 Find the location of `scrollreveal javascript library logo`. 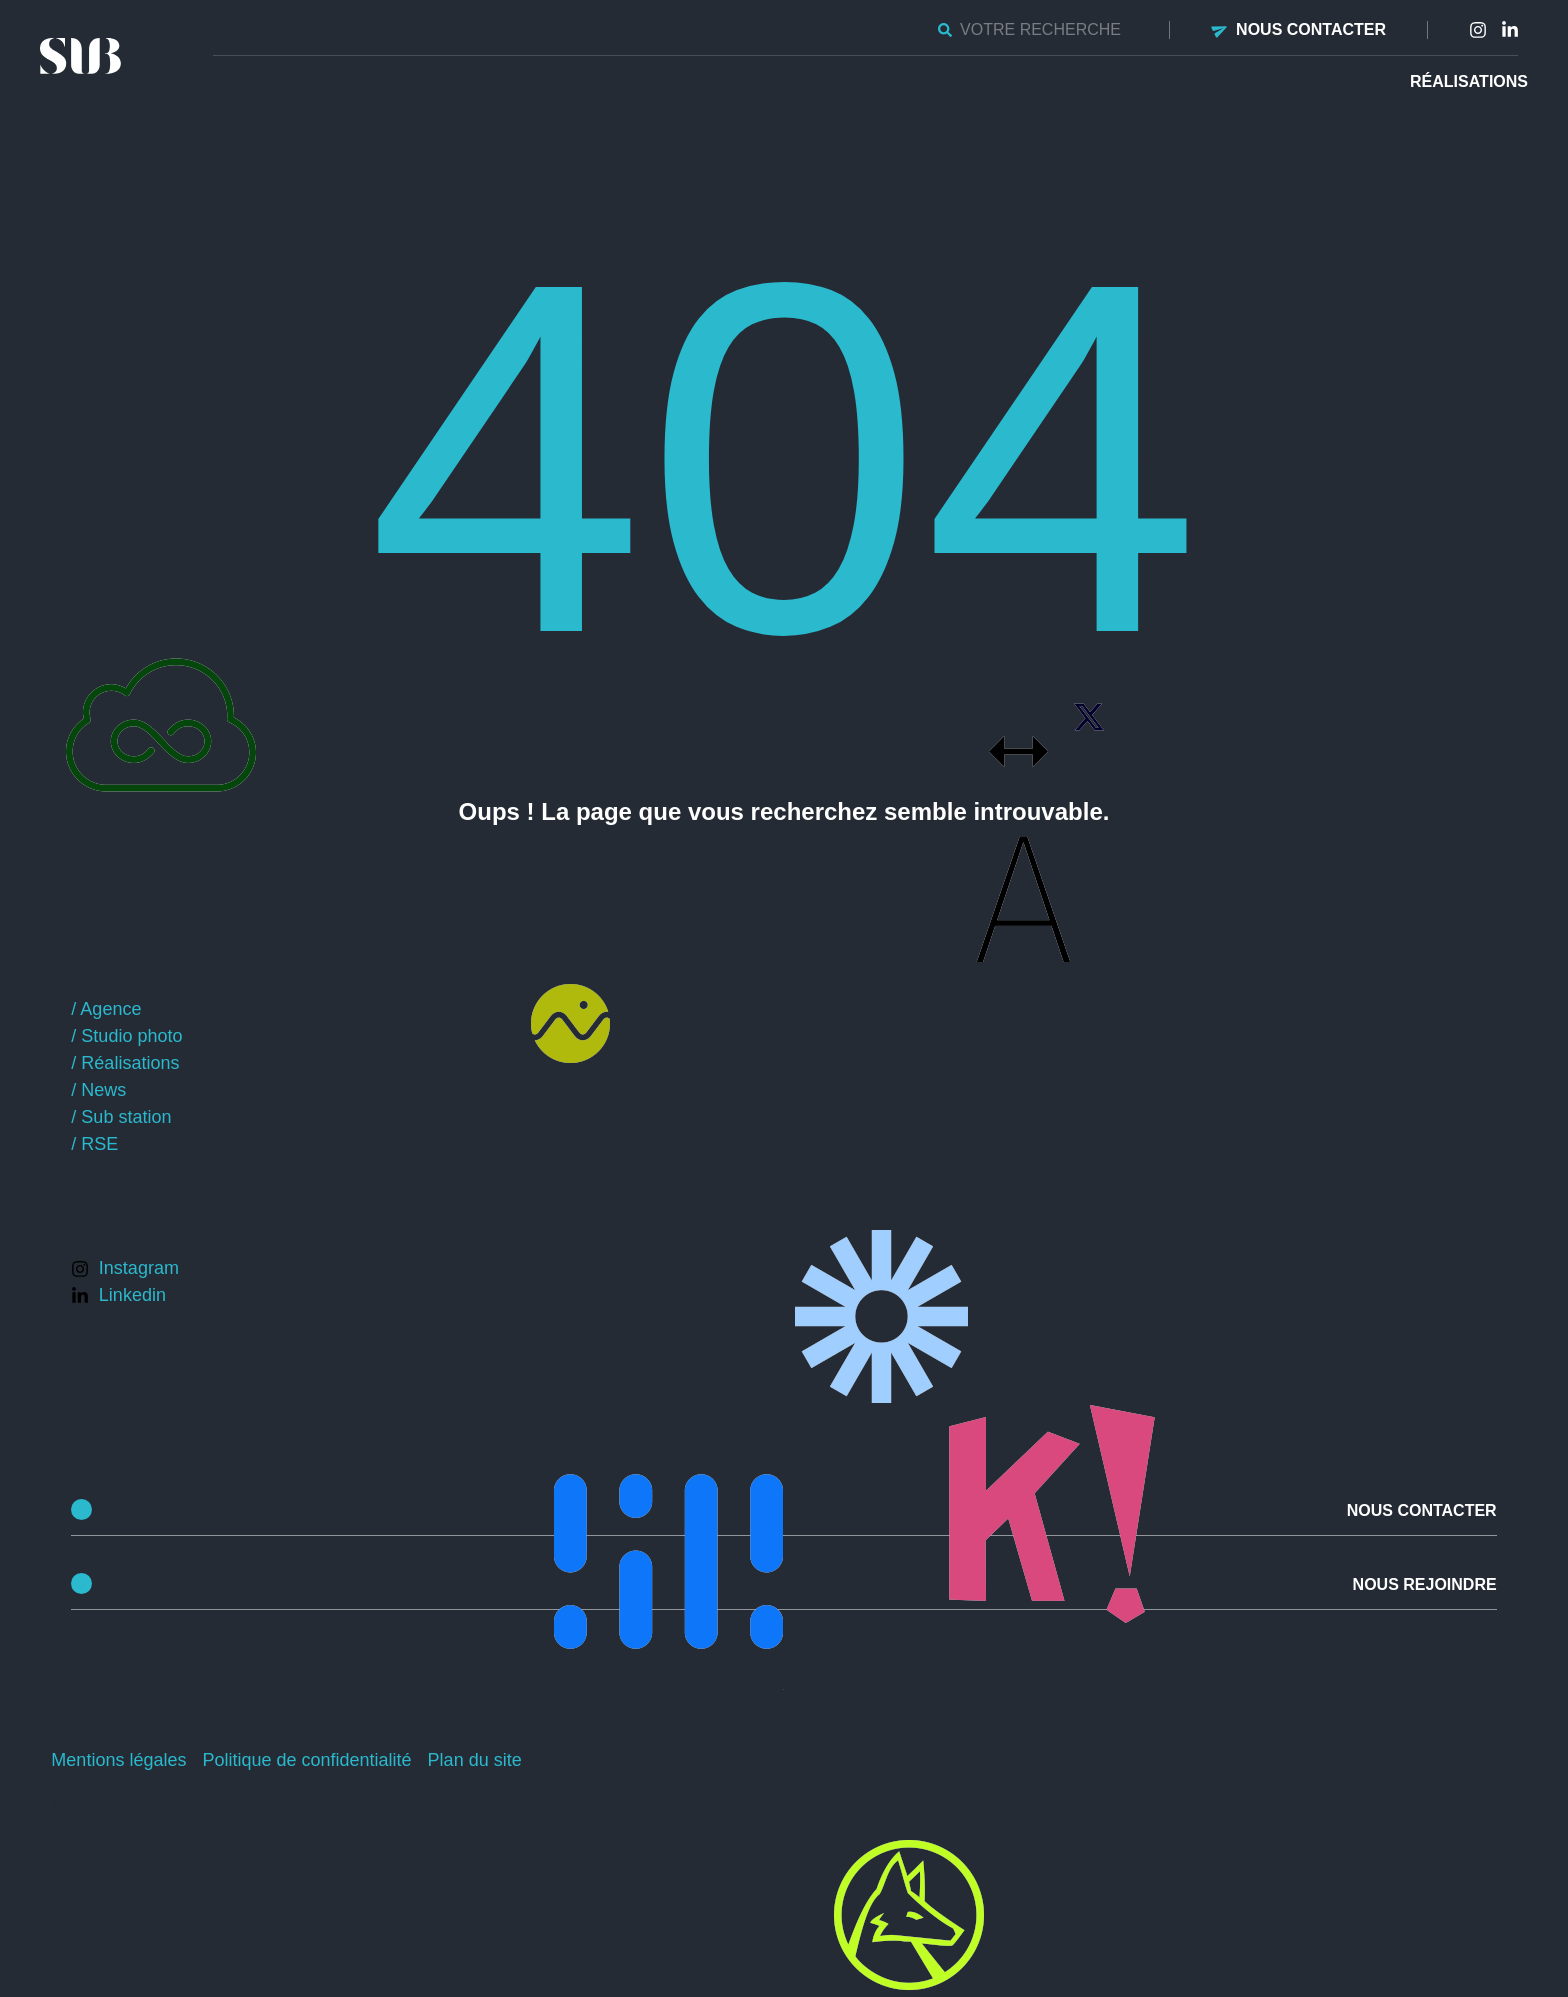

scrollreveal javascript library logo is located at coordinates (668, 1561).